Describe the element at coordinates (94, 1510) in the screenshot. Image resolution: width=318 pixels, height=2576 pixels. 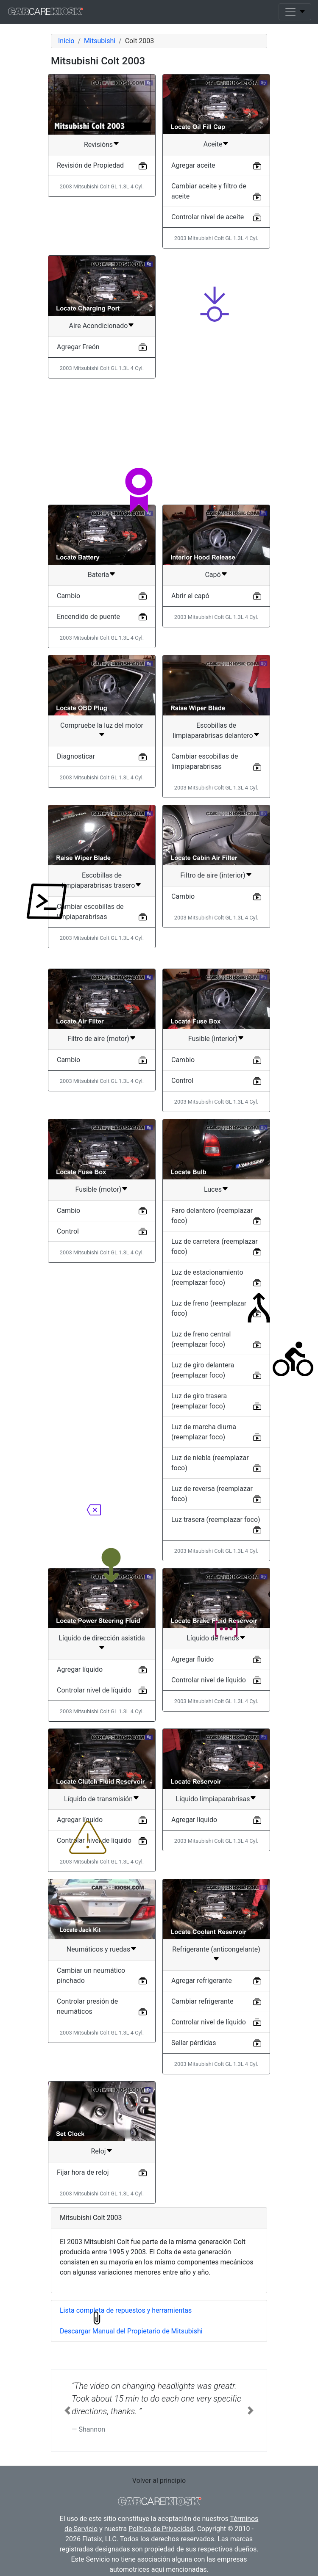
I see `delete the last character entered` at that location.